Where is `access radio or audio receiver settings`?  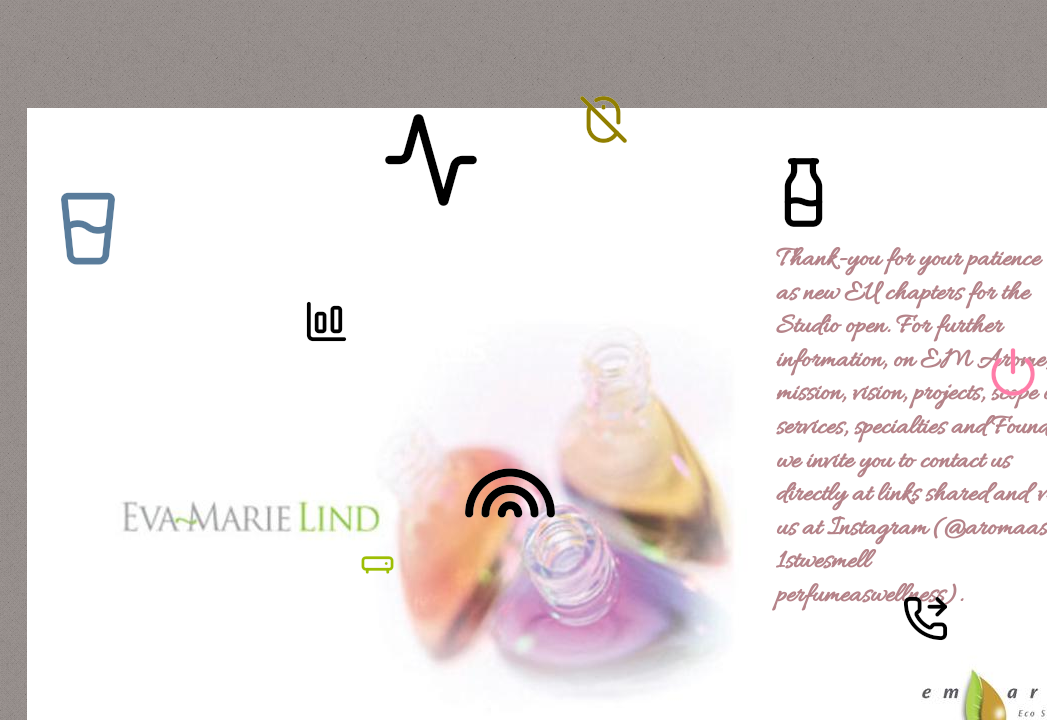
access radio or audio receiver settings is located at coordinates (377, 563).